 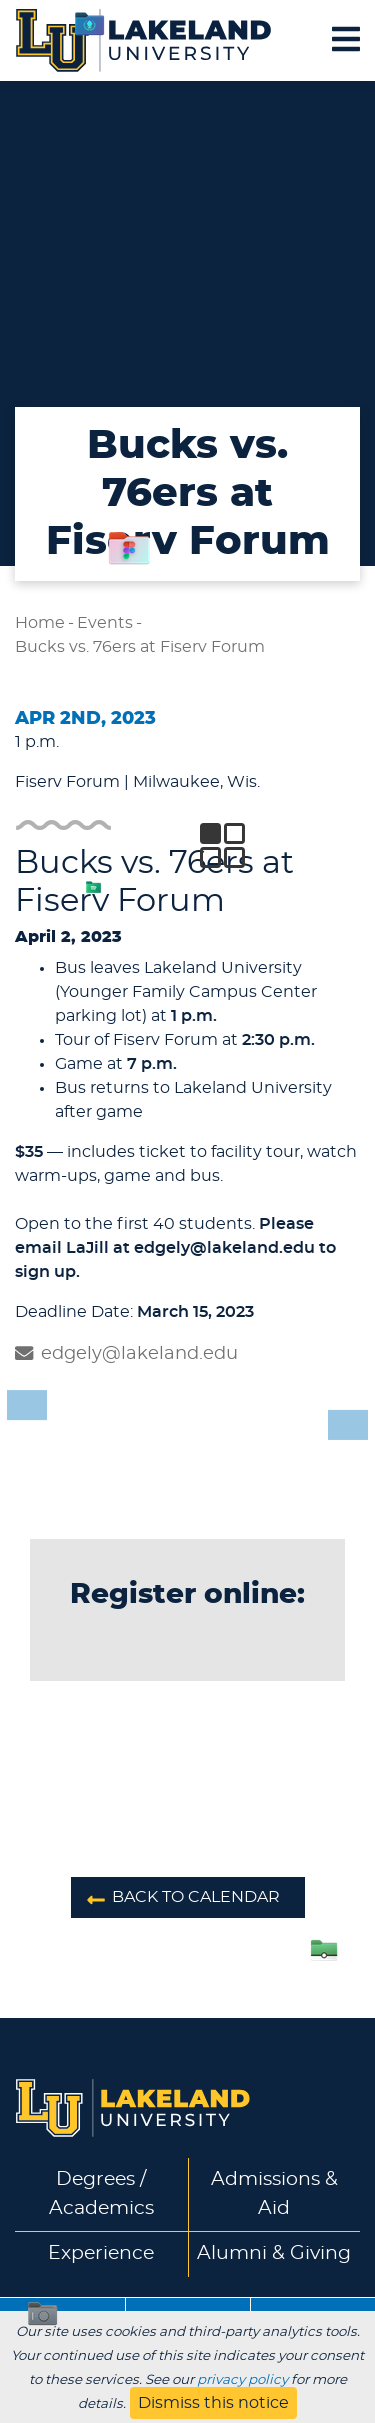 I want to click on folder for storing pokémon-related files or games, so click(x=324, y=1951).